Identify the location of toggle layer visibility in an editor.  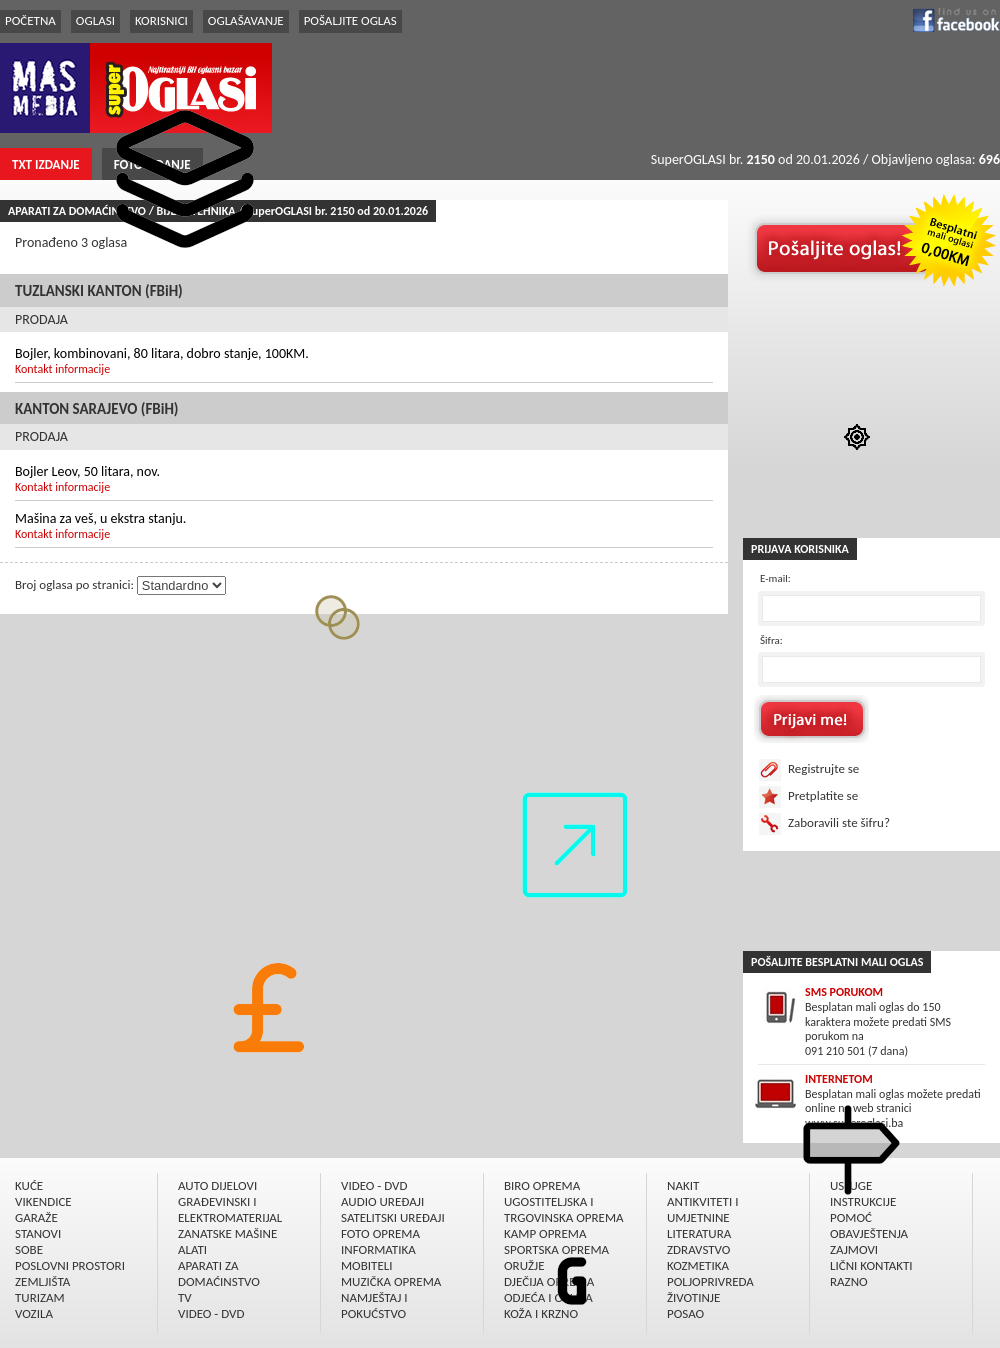
(185, 179).